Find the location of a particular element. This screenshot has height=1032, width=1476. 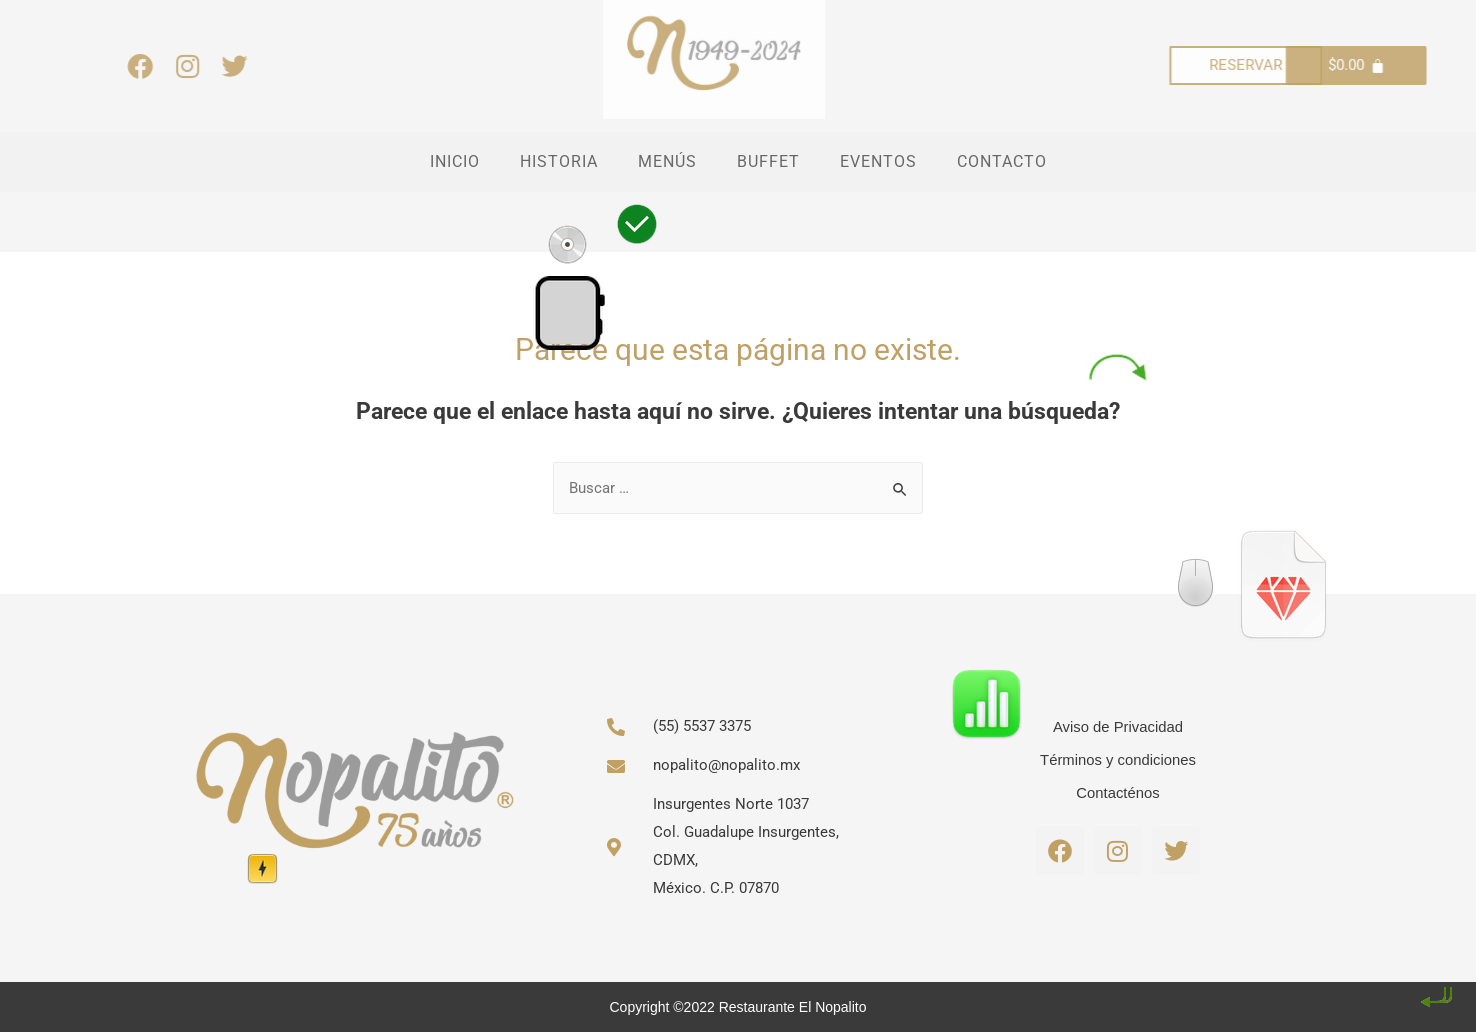

view connected Apple Watch in sidebar is located at coordinates (569, 313).